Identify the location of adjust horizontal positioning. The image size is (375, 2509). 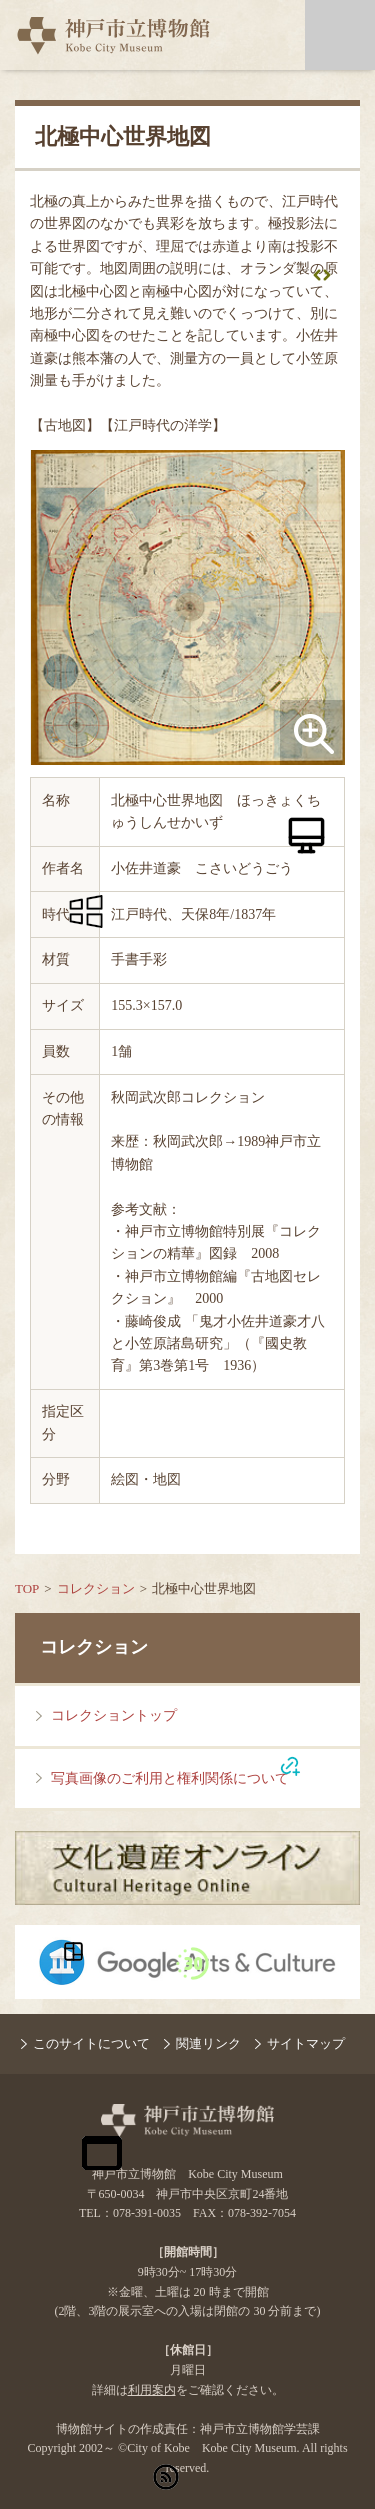
(322, 275).